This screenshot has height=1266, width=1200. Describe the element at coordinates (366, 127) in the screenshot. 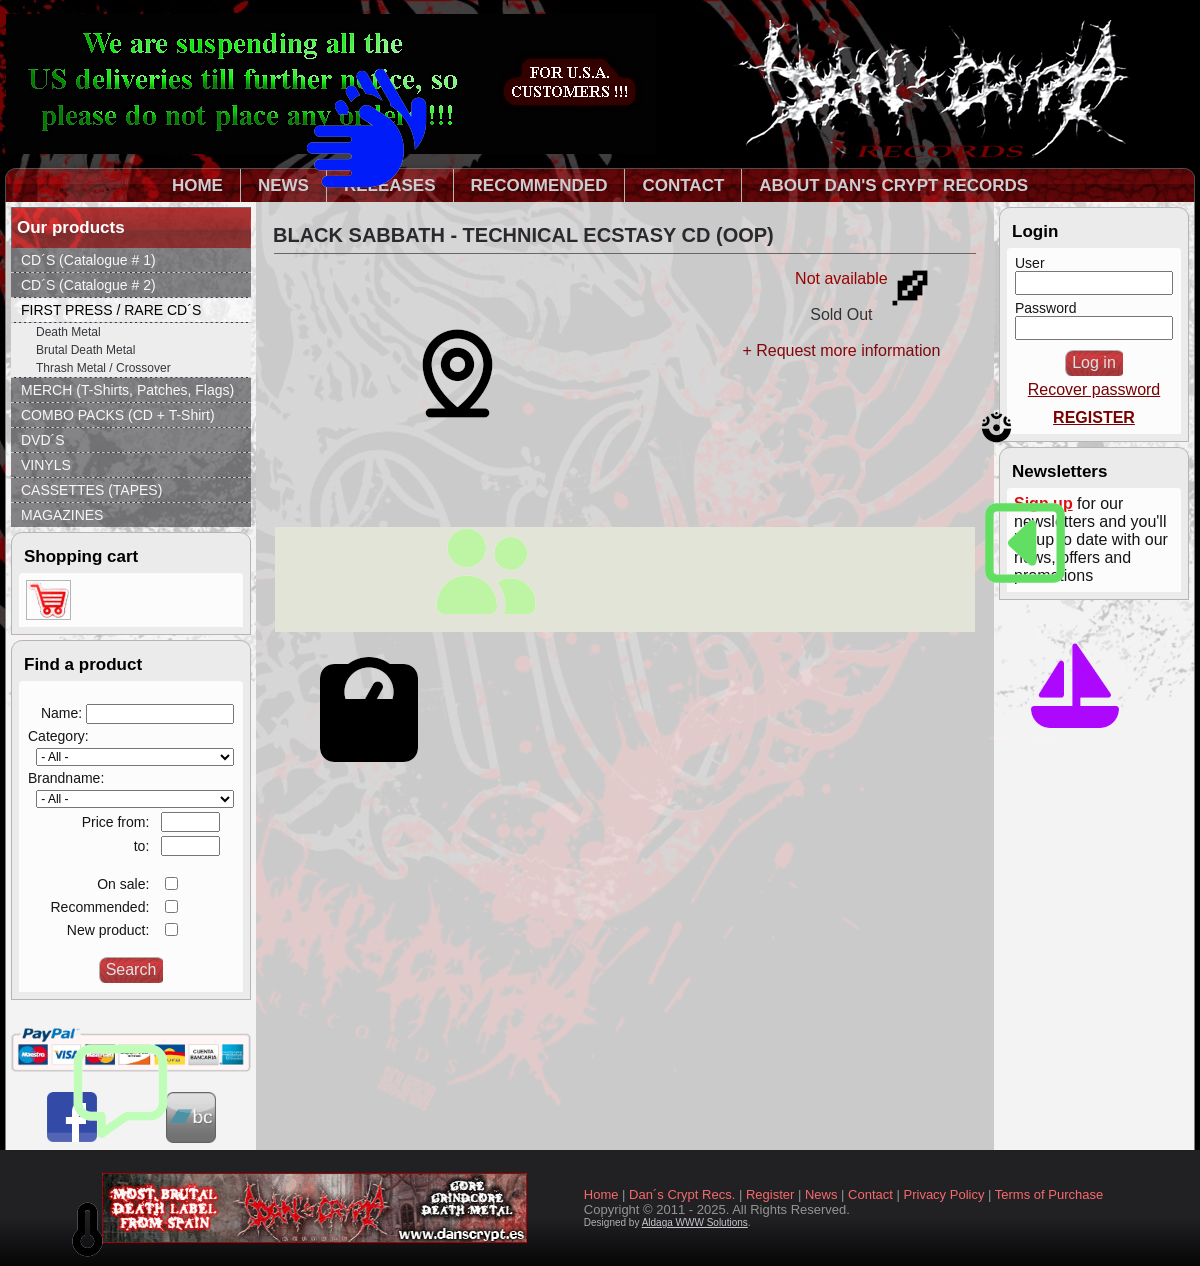

I see `enable sign language interpretation` at that location.